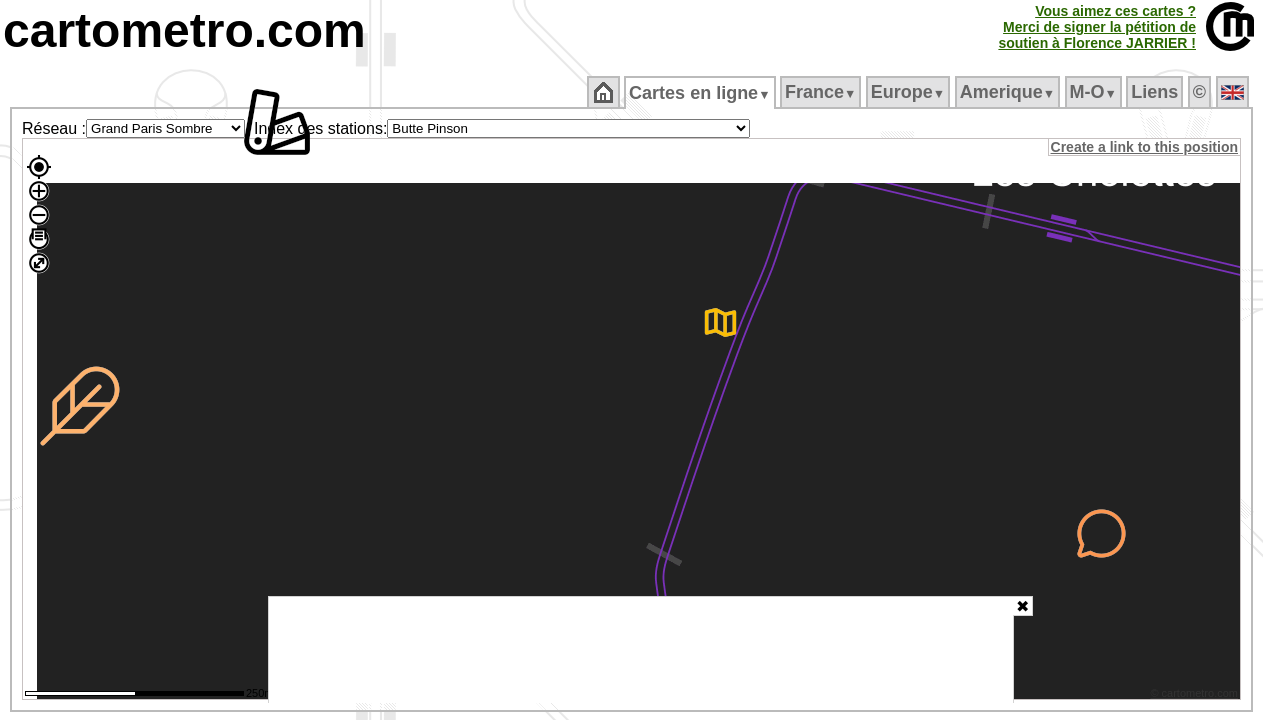 The width and height of the screenshot is (1263, 720). What do you see at coordinates (274, 124) in the screenshot?
I see `access color palette or theme options` at bounding box center [274, 124].